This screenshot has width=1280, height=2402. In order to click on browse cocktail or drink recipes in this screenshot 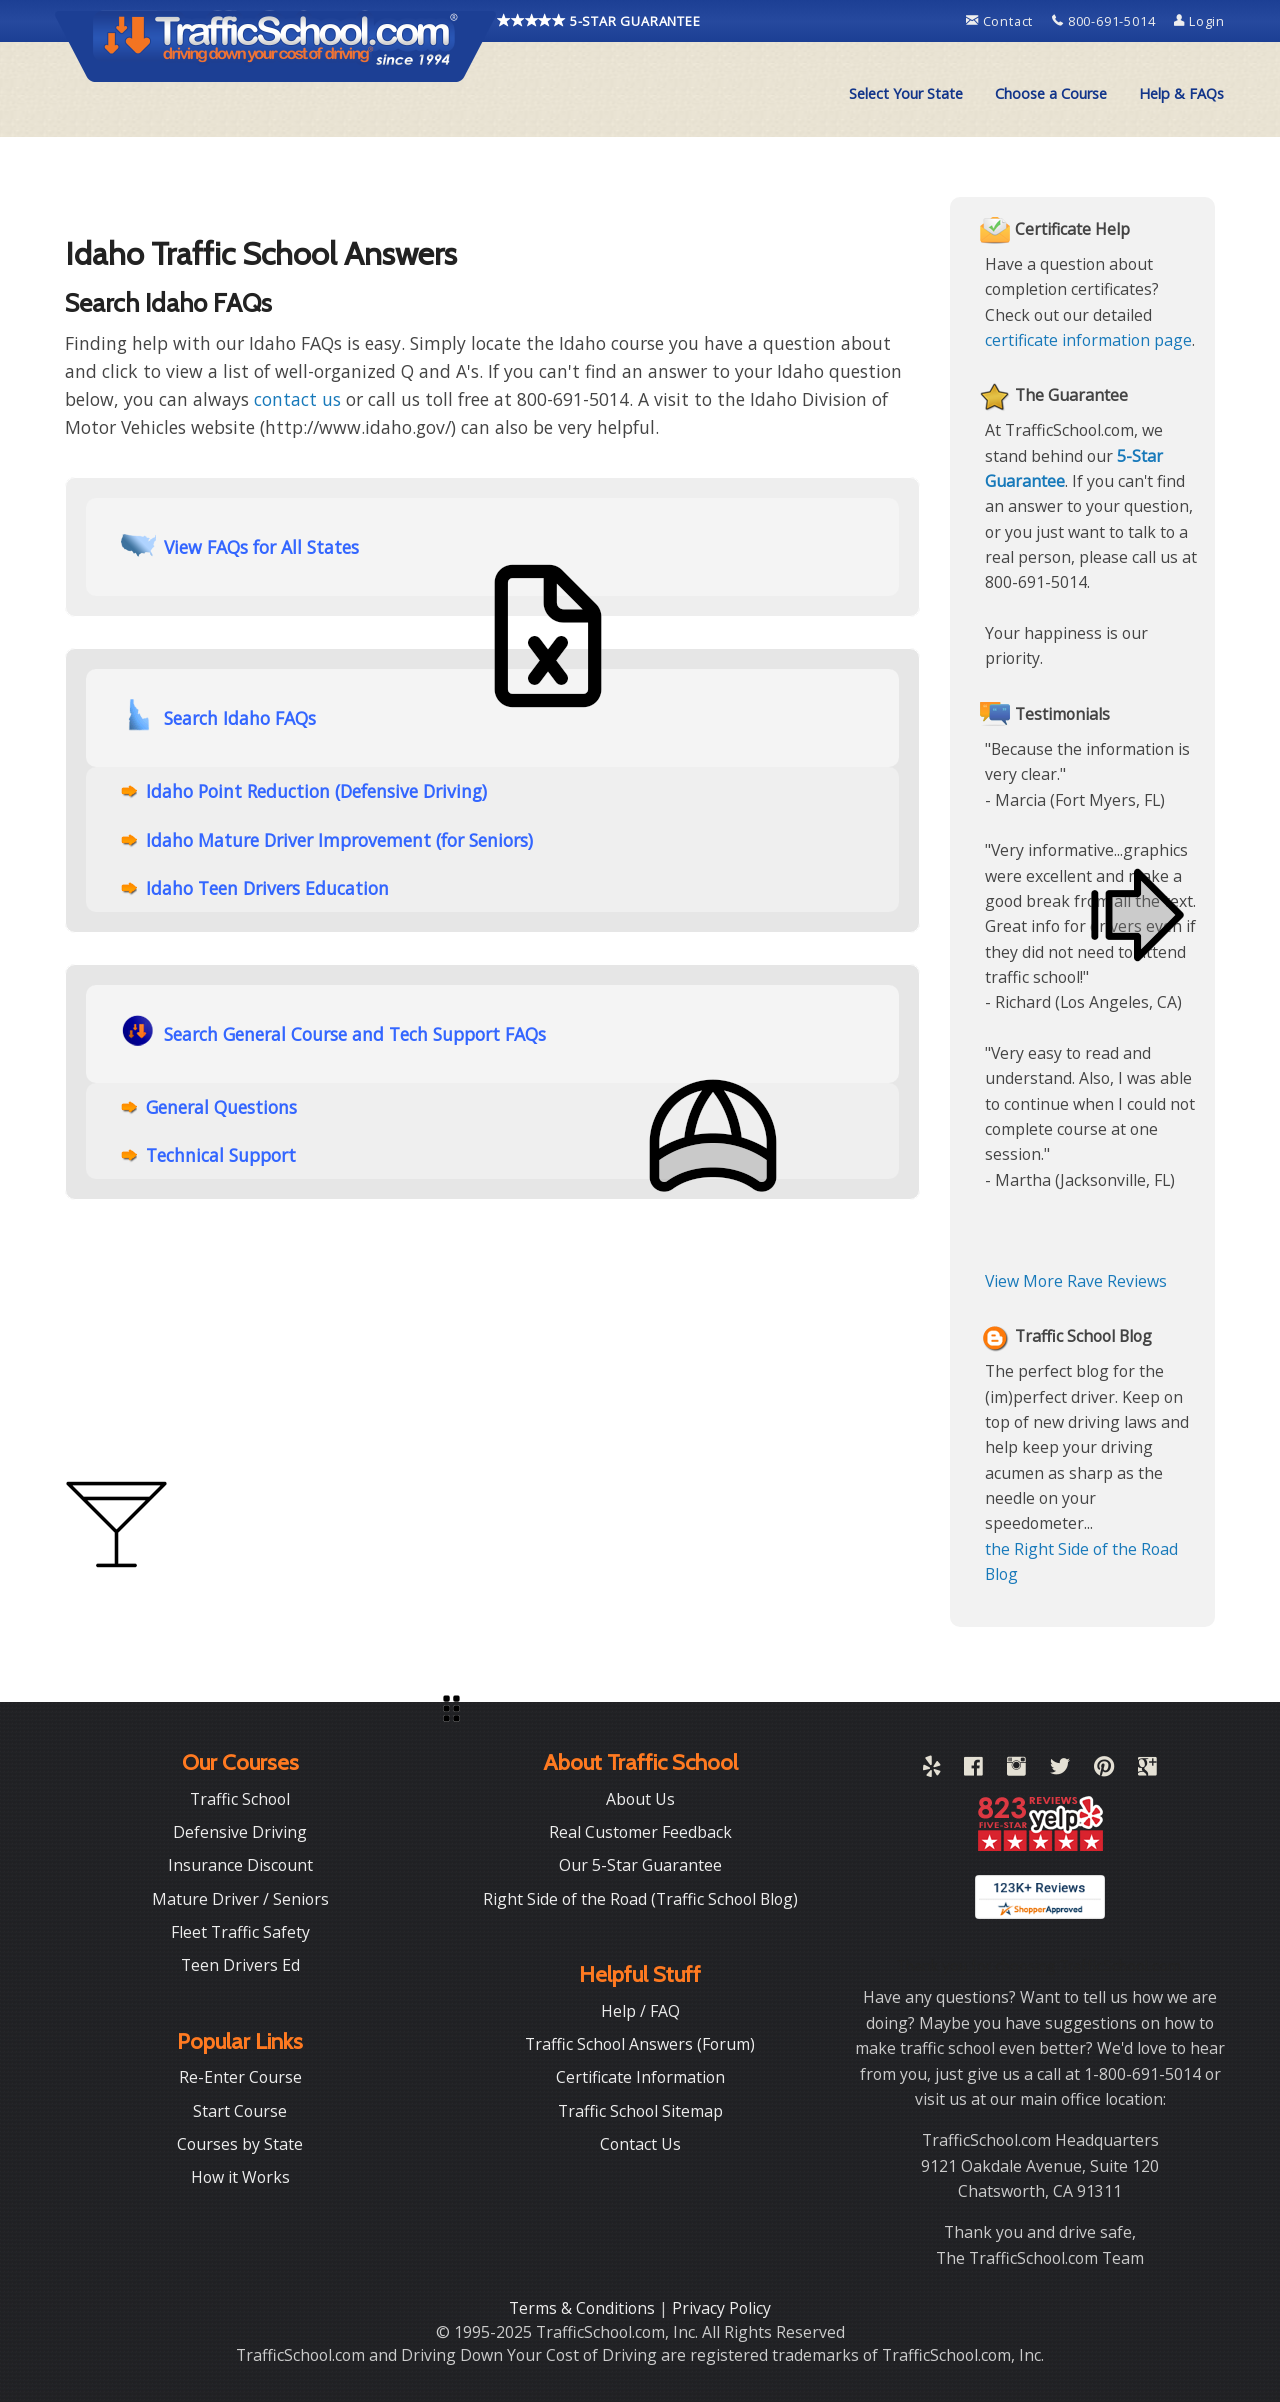, I will do `click(116, 1524)`.